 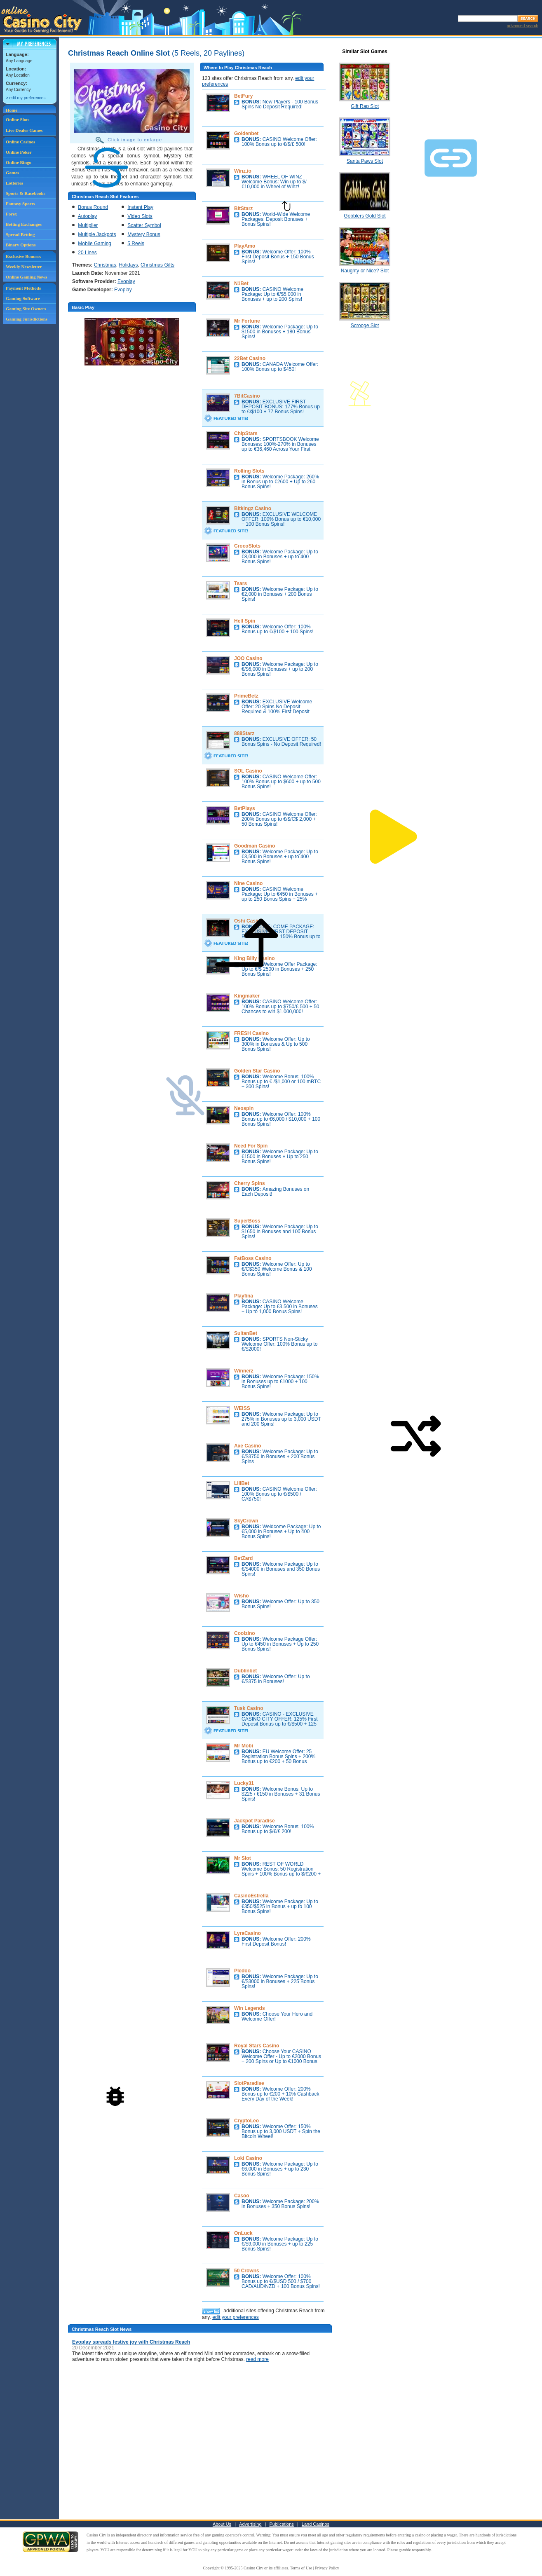 I want to click on apply strikethrough formatting to selected text, so click(x=106, y=168).